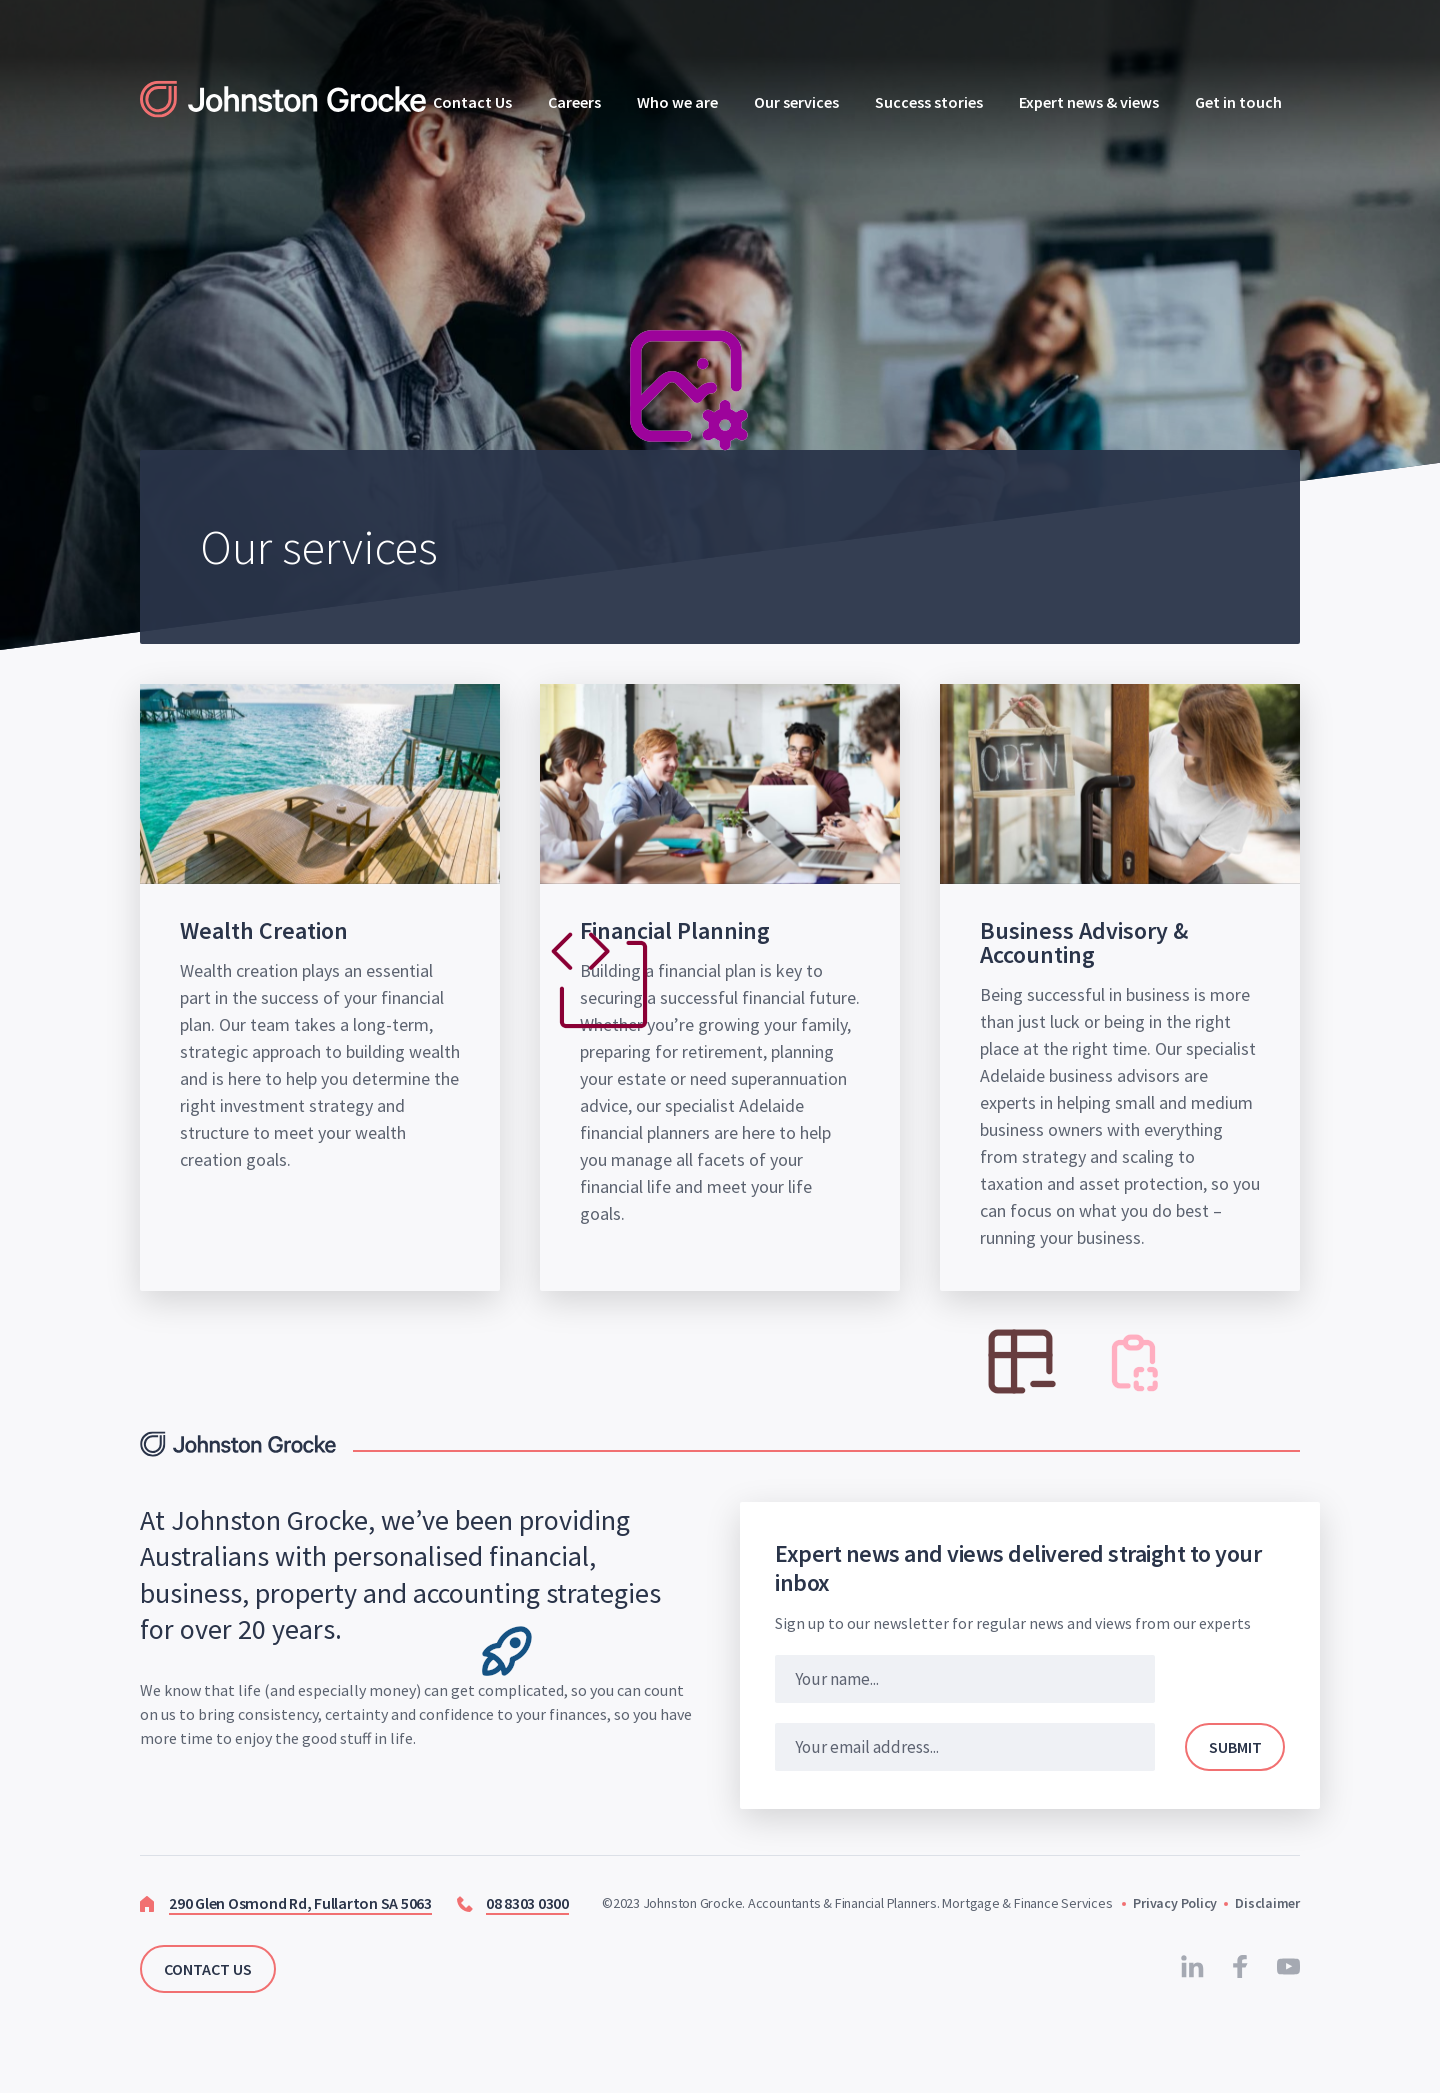  Describe the element at coordinates (686, 386) in the screenshot. I see `access image or photo settings` at that location.